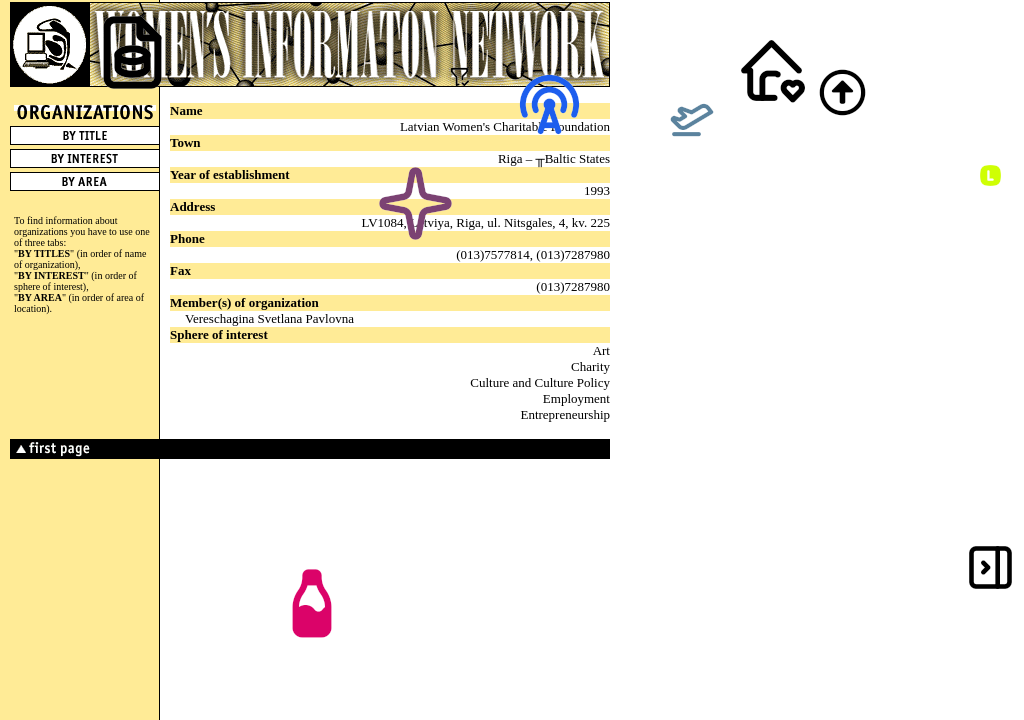 This screenshot has width=1024, height=720. Describe the element at coordinates (132, 52) in the screenshot. I see `access database file` at that location.